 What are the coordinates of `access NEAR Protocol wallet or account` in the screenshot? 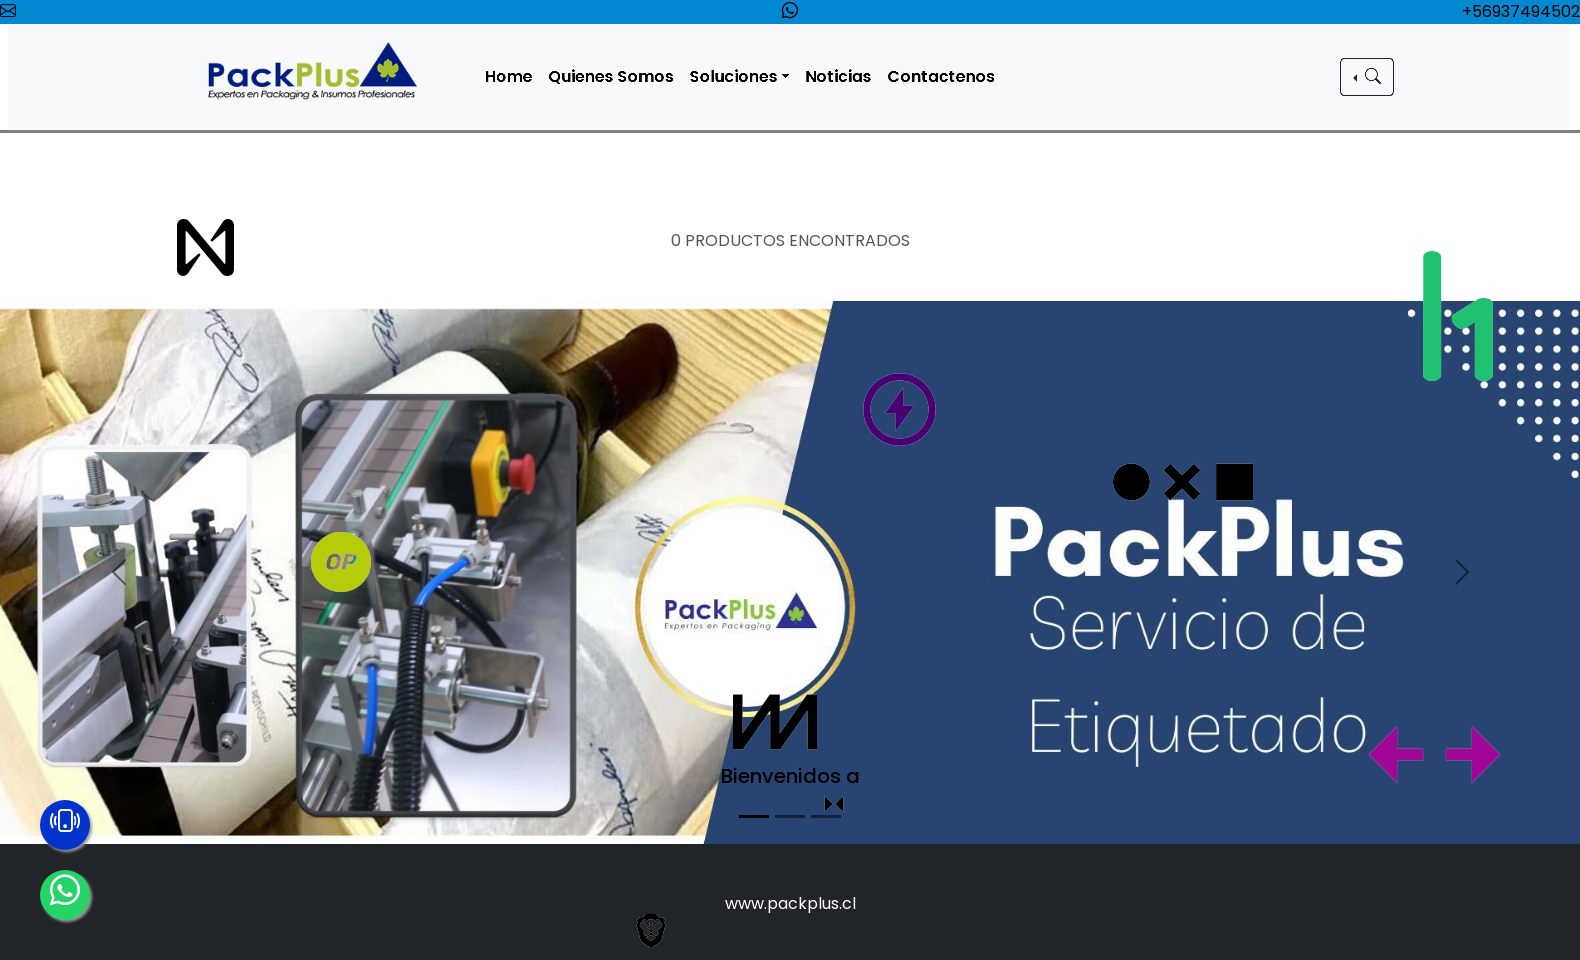 It's located at (205, 247).